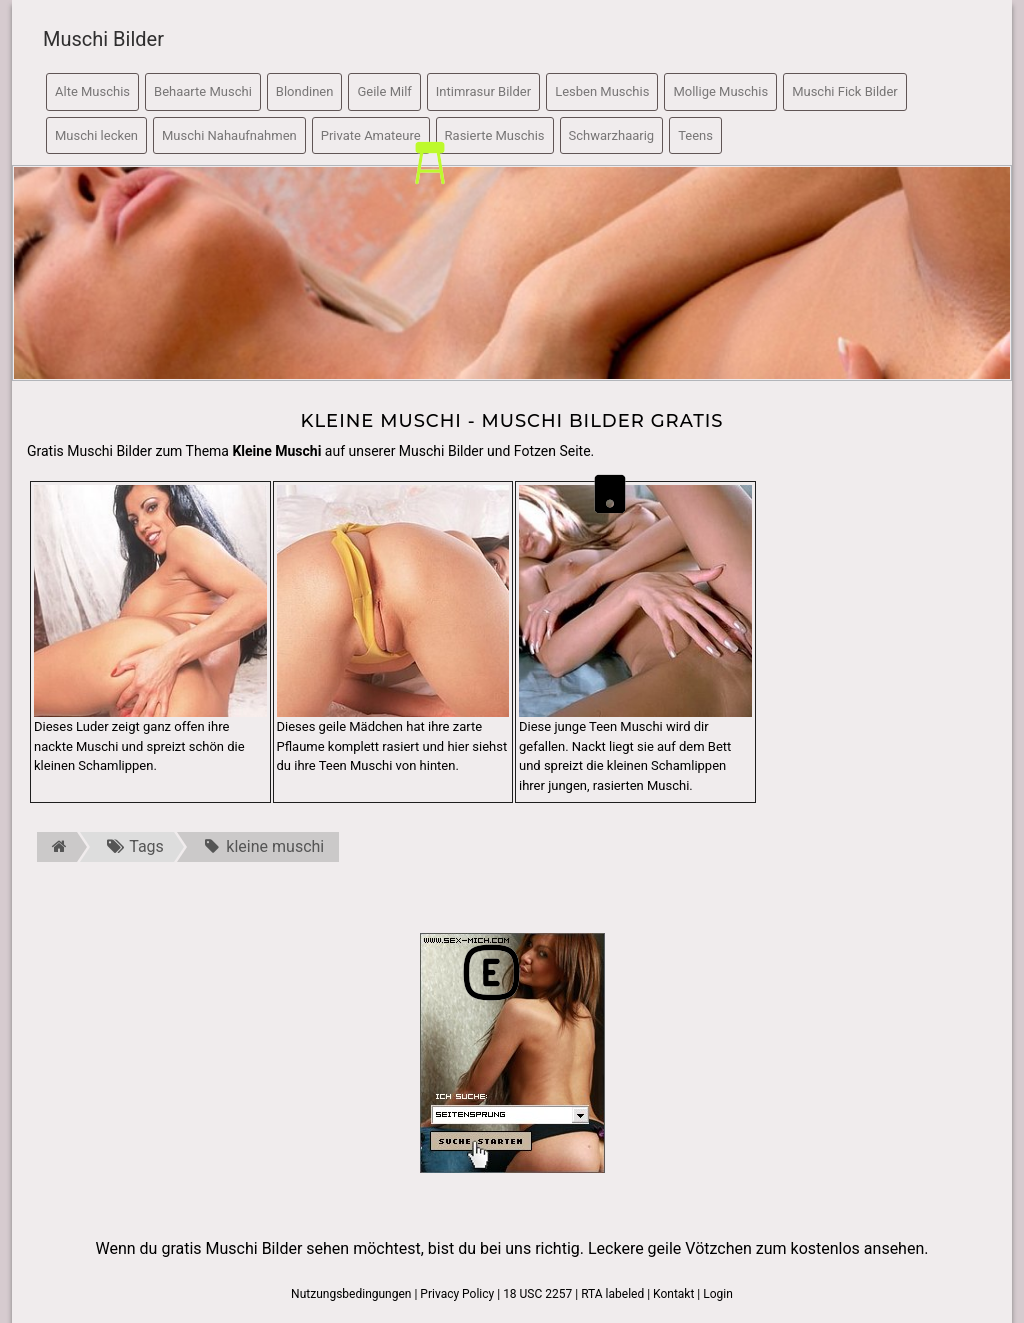 This screenshot has width=1024, height=1323. Describe the element at coordinates (430, 163) in the screenshot. I see `furniture item in a home decor or interior design app` at that location.